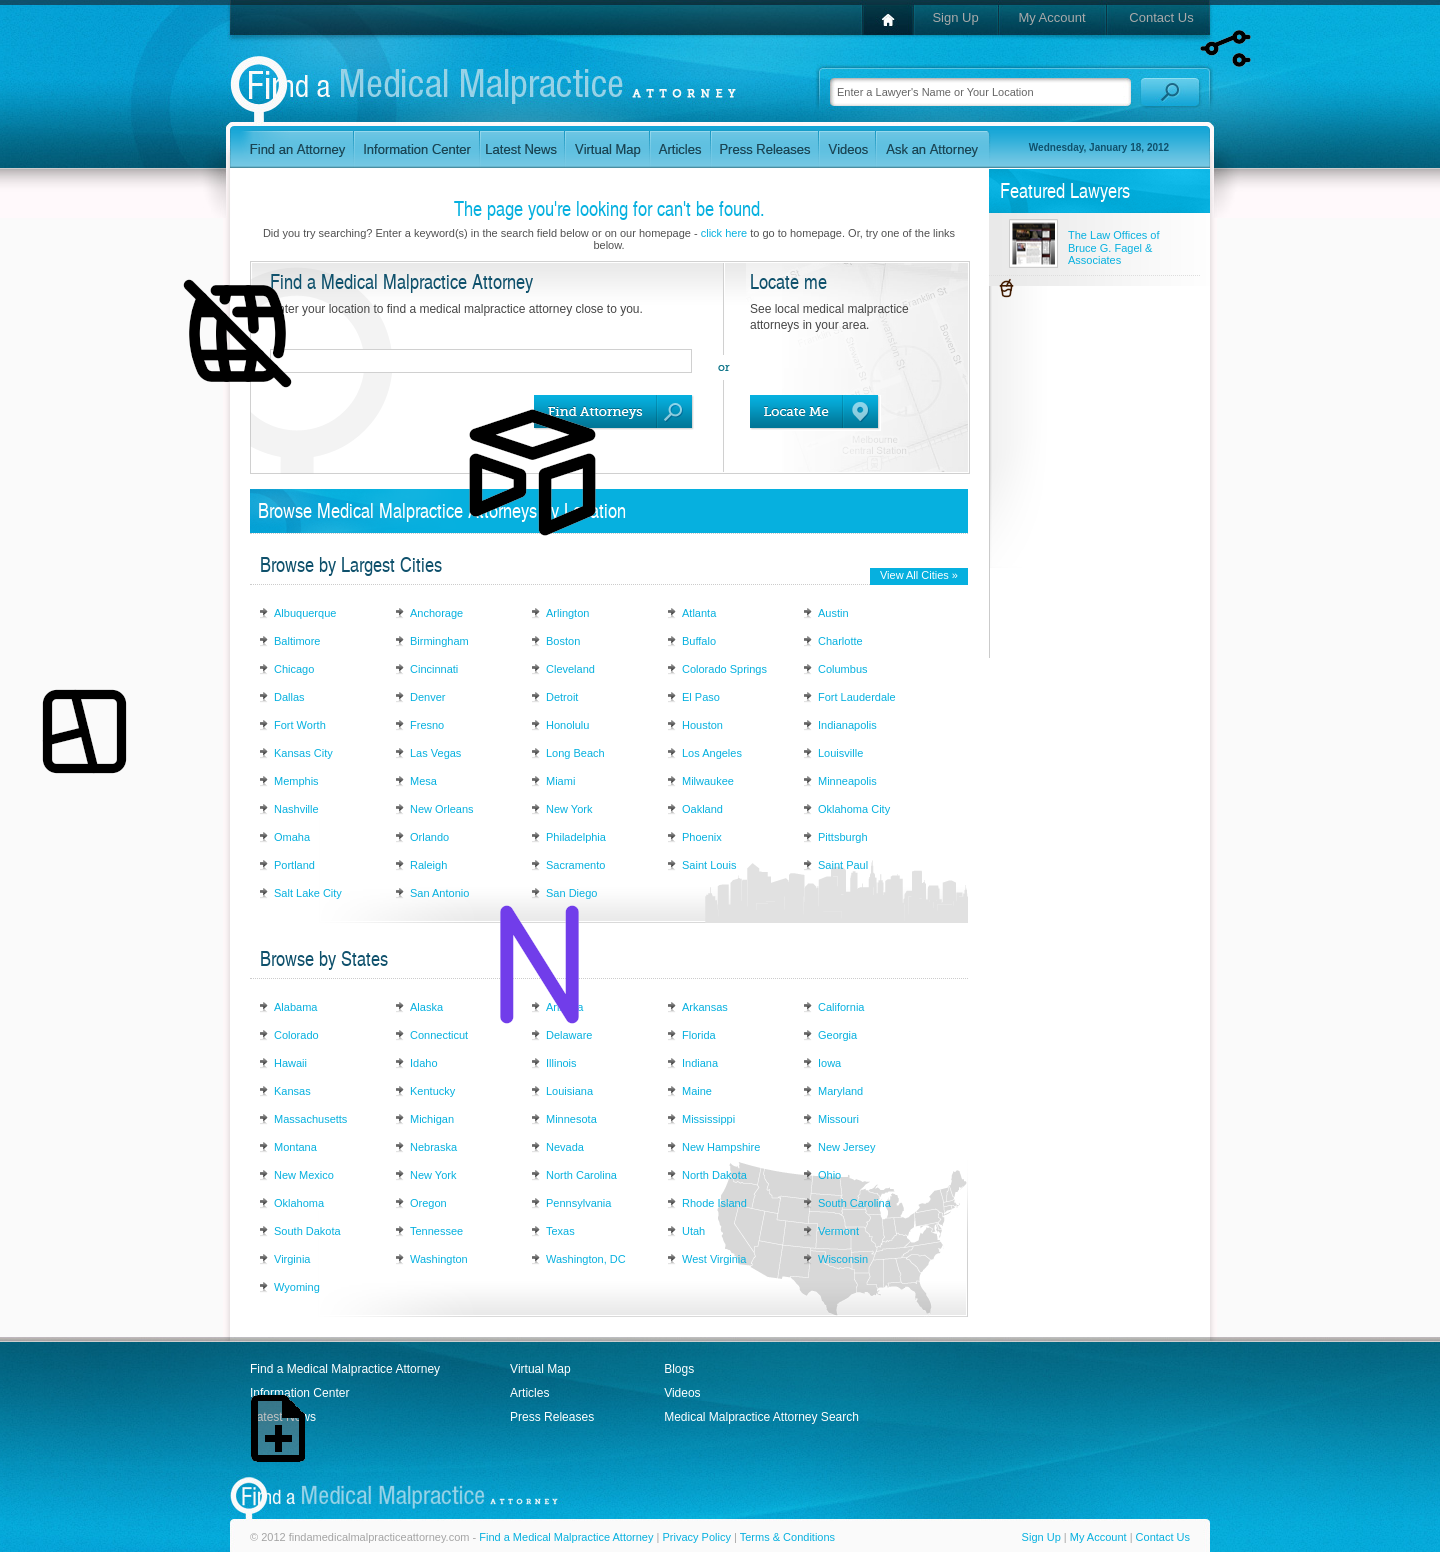 This screenshot has width=1440, height=1552. Describe the element at coordinates (278, 1428) in the screenshot. I see `create a new note or document` at that location.